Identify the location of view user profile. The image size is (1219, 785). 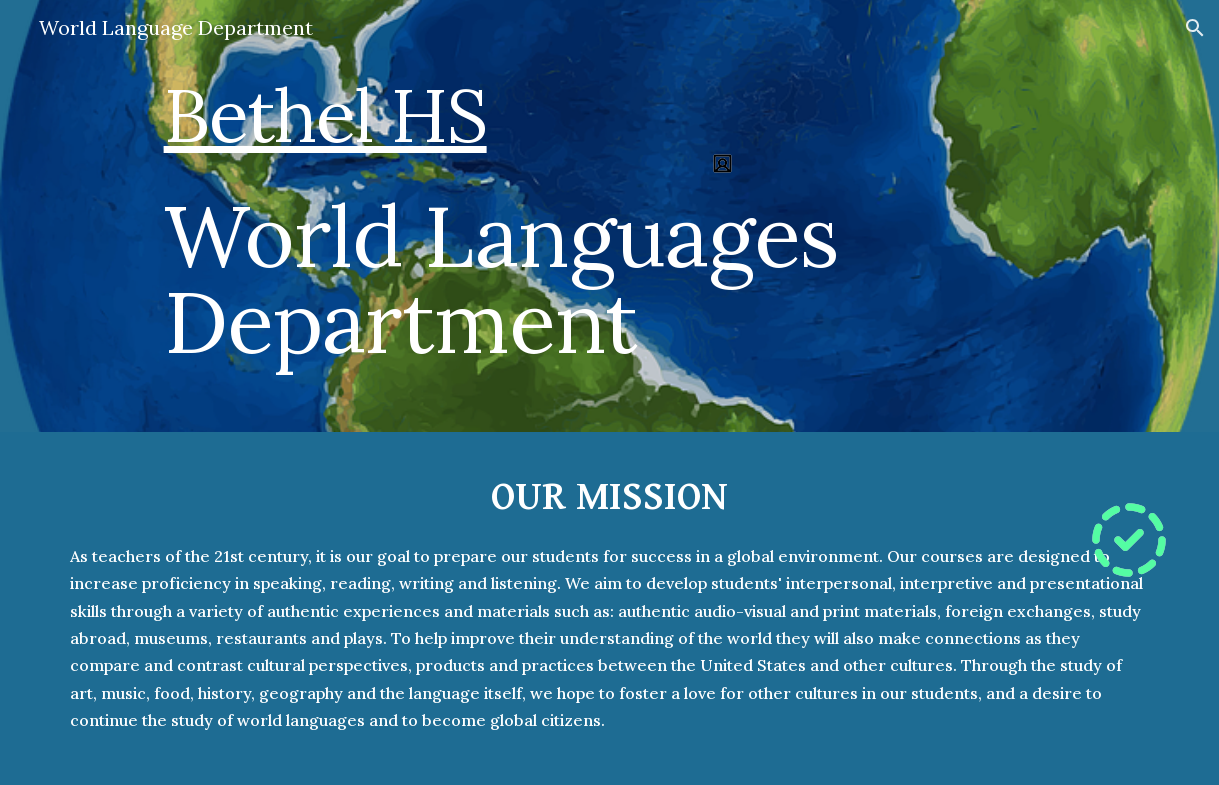
(722, 163).